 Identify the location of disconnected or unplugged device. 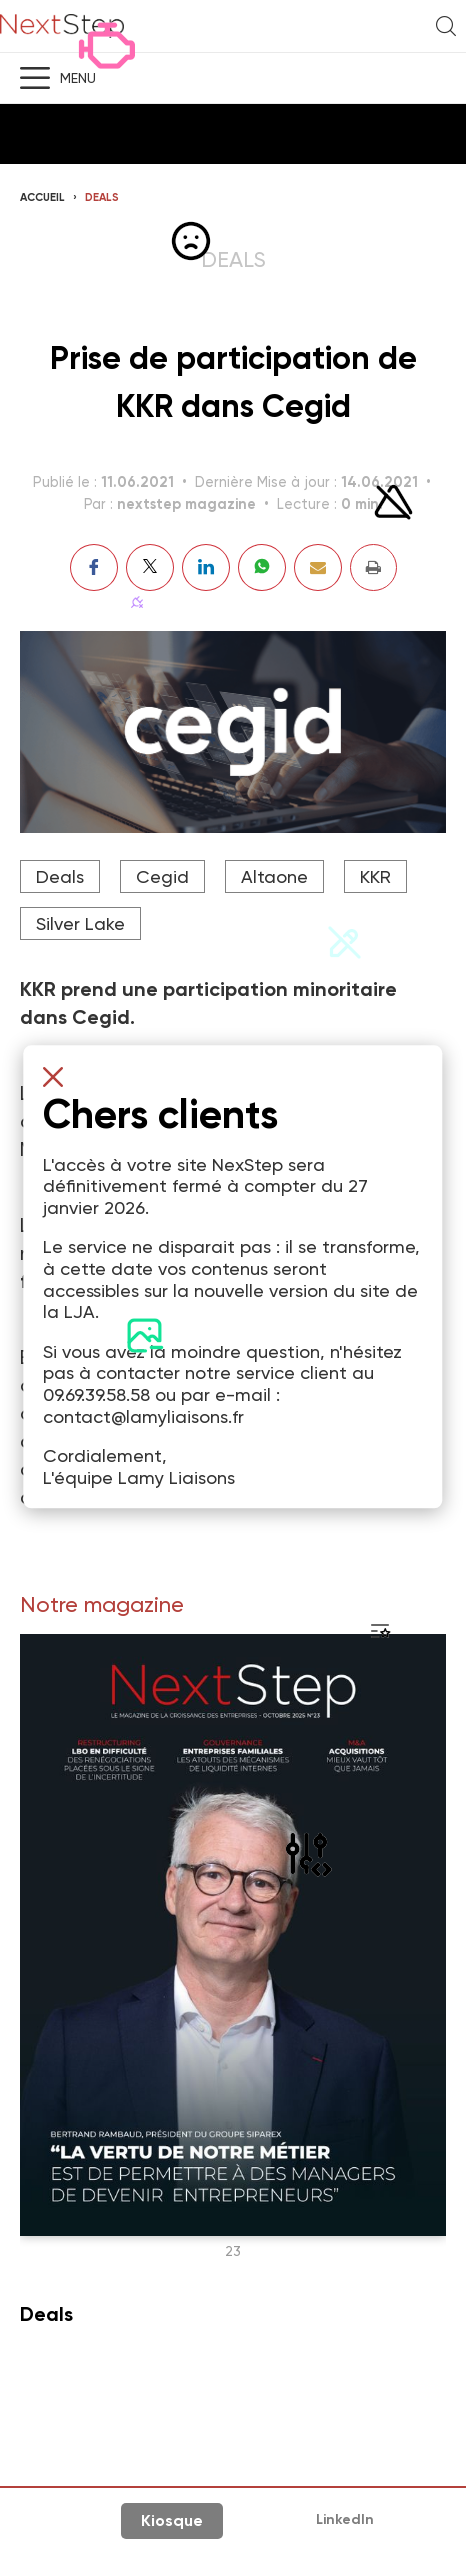
(137, 602).